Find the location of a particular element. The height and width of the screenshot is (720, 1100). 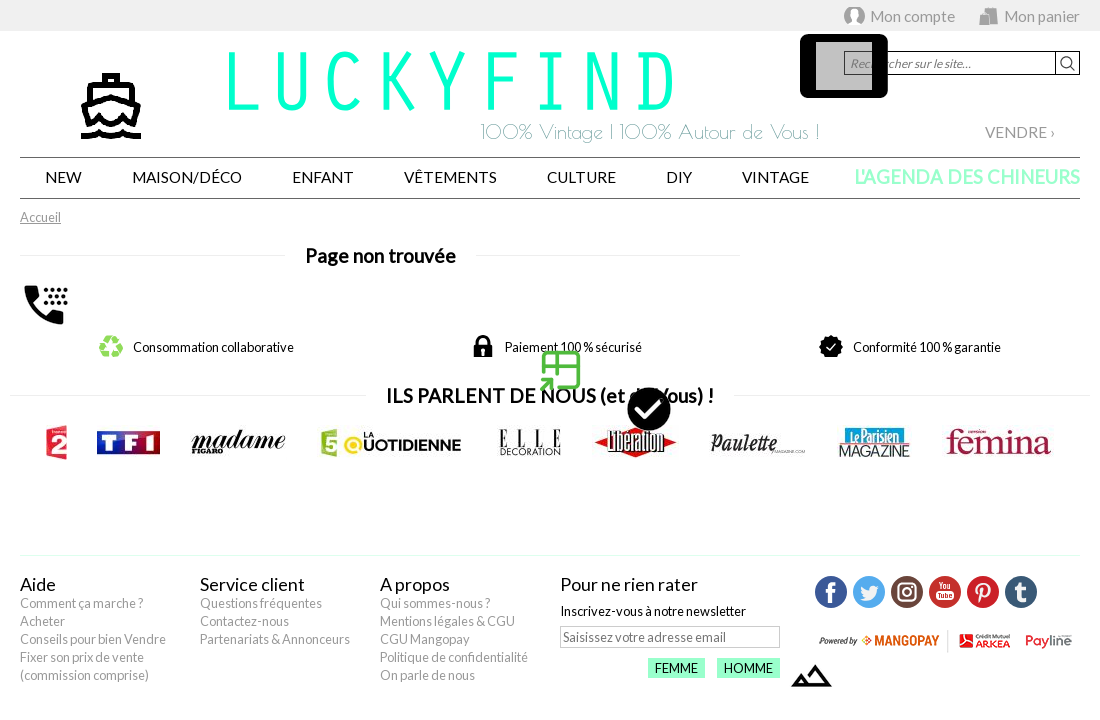

view terrain or topographic map layer is located at coordinates (811, 675).